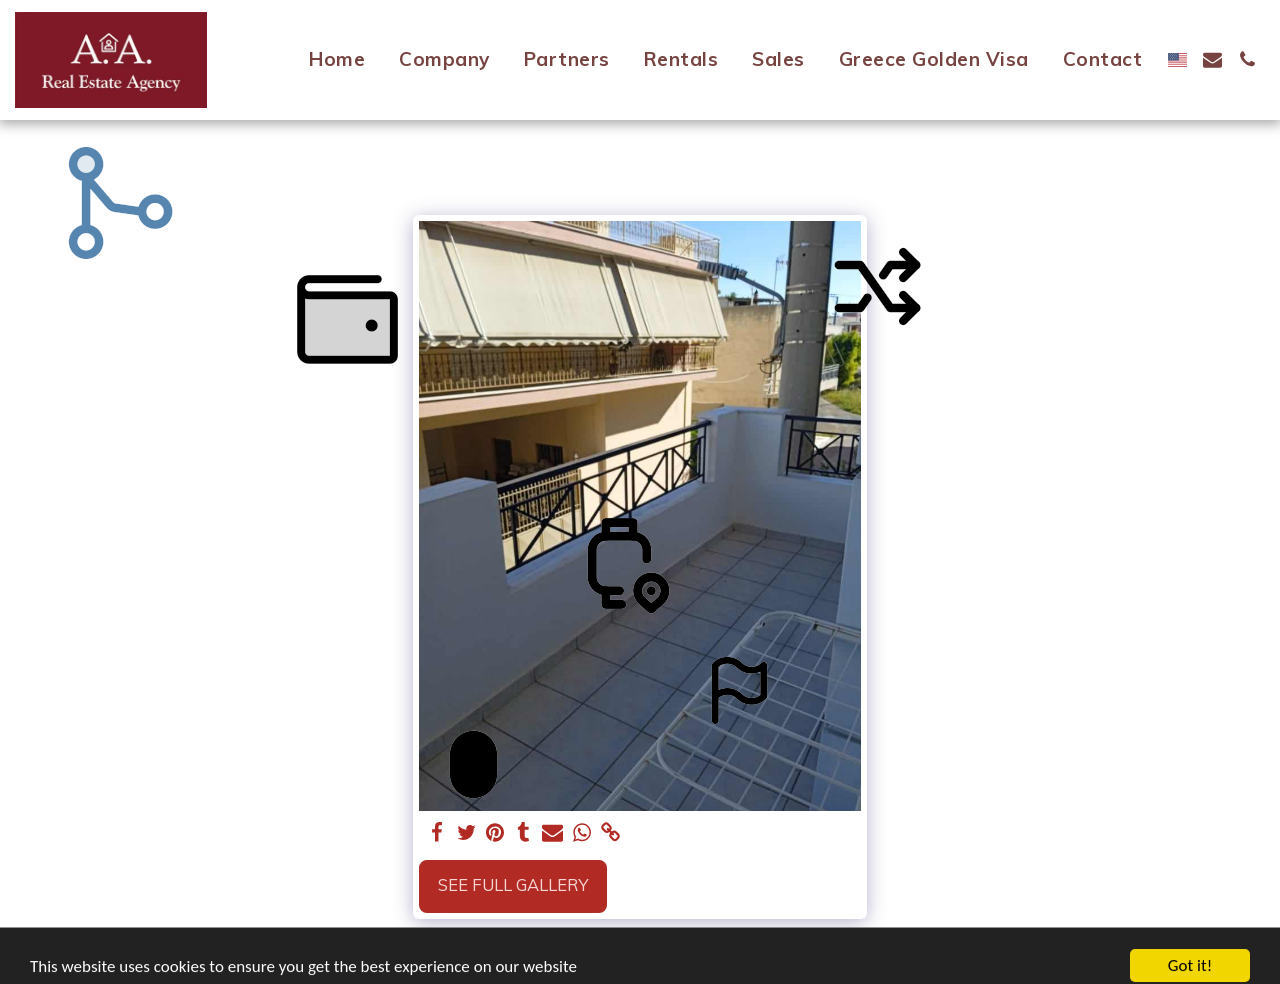  I want to click on access your wallet or payment methods, so click(345, 323).